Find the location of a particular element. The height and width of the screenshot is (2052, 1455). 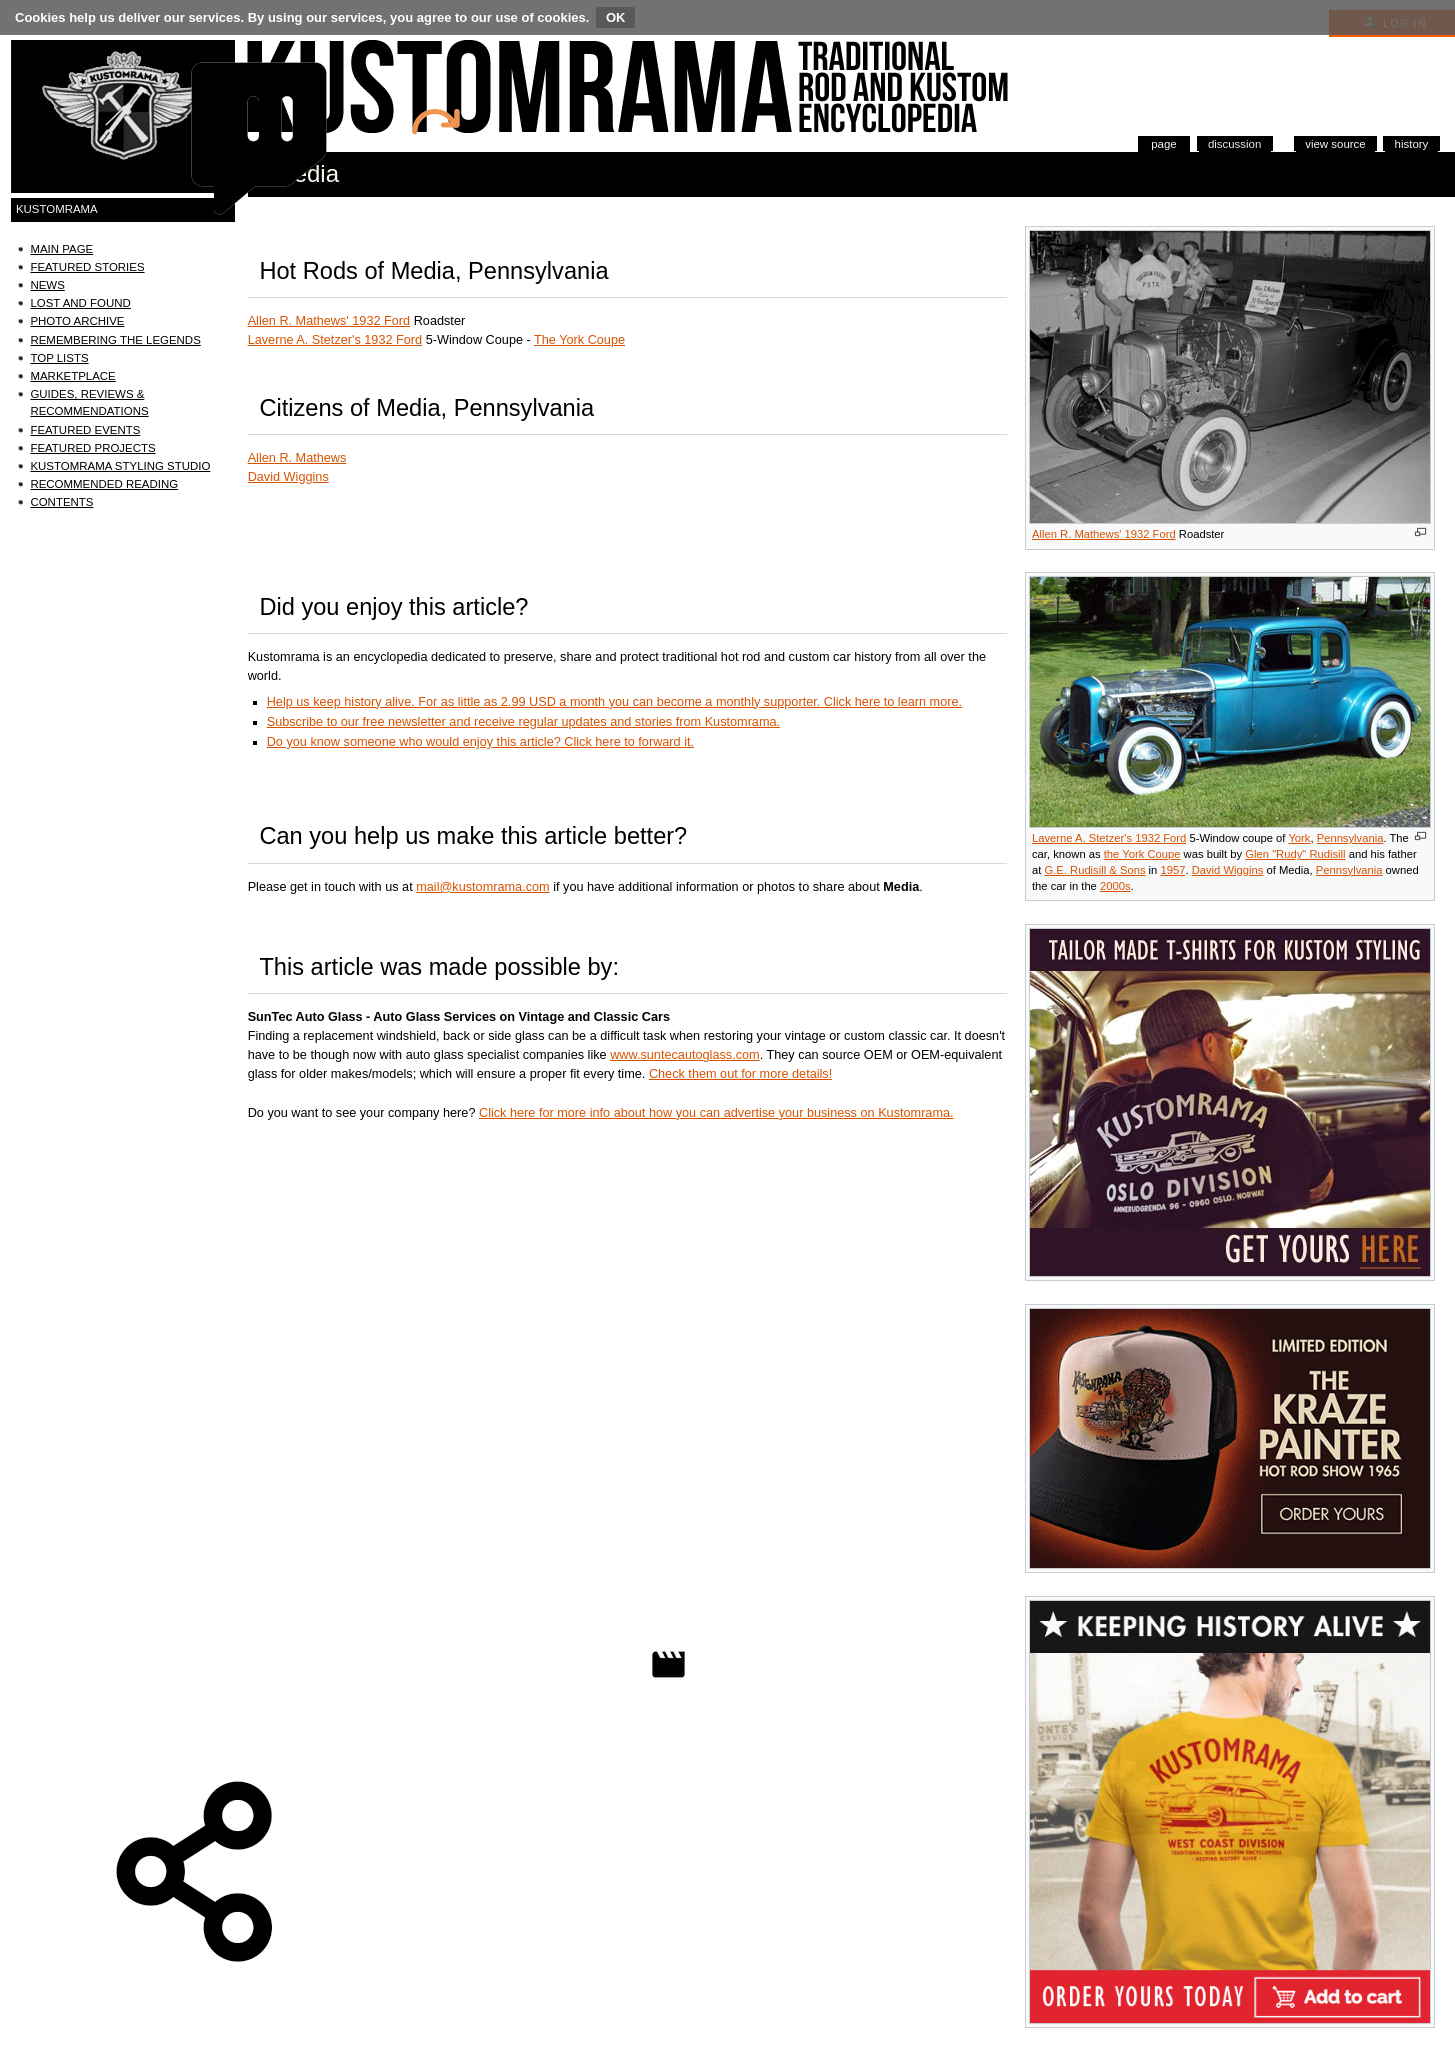

open Twitch app is located at coordinates (259, 130).